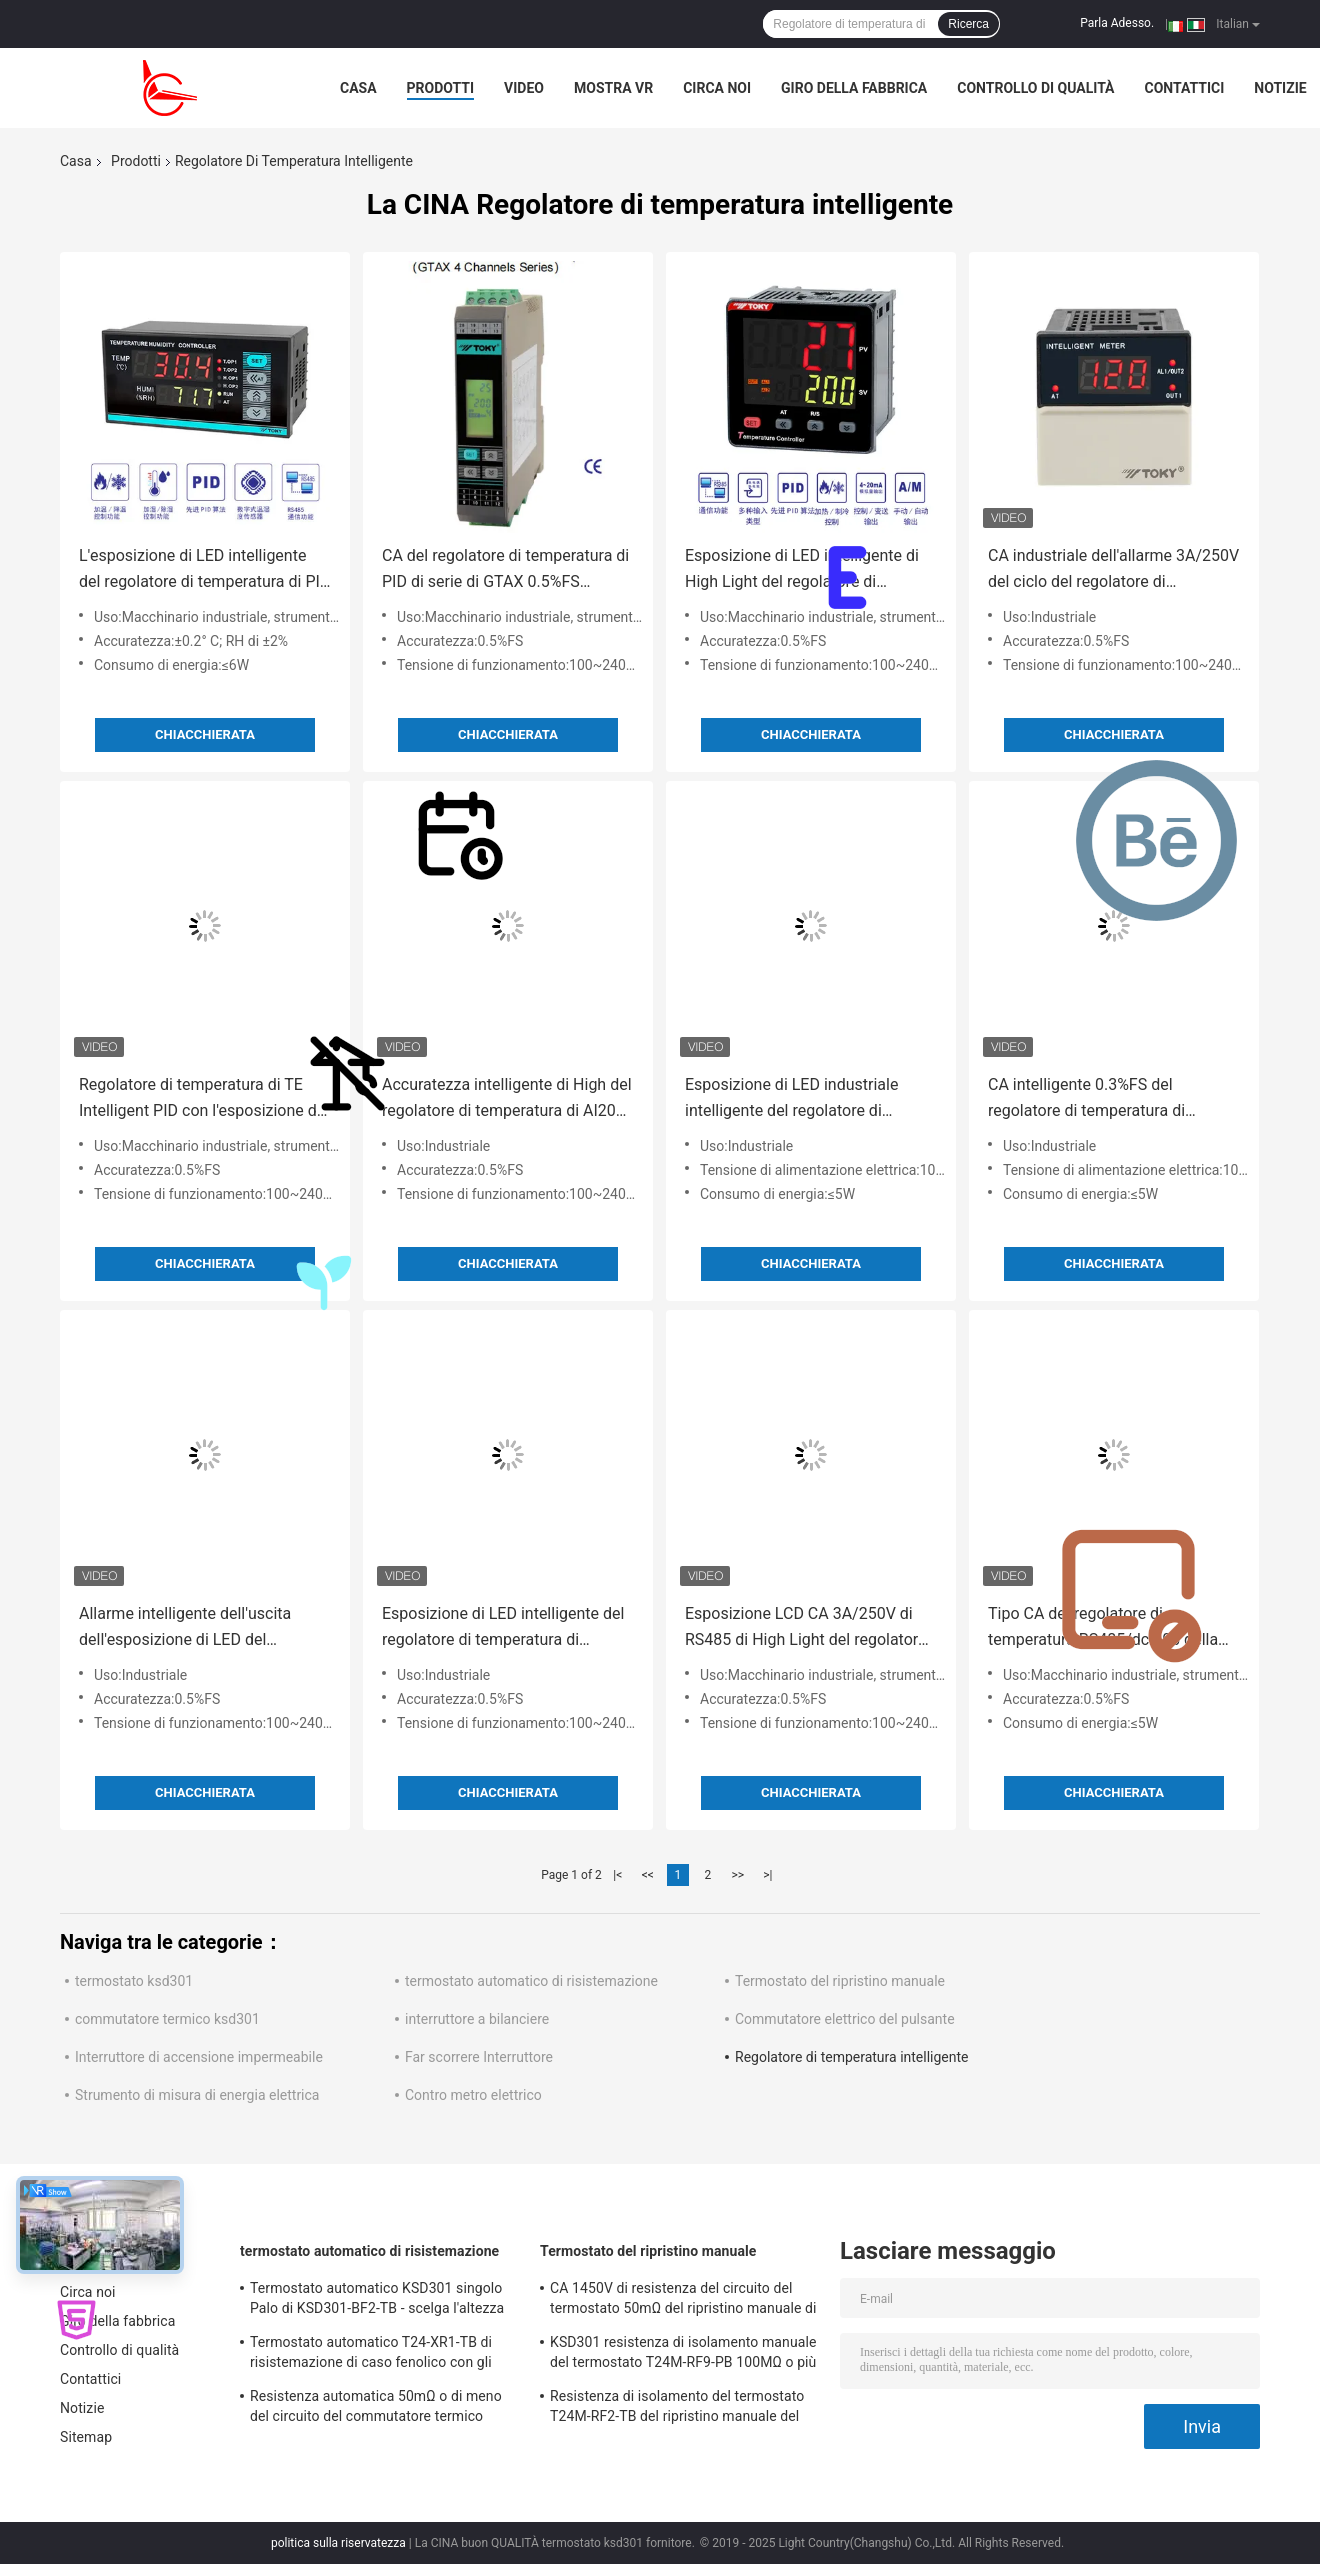 Image resolution: width=1320 pixels, height=2564 pixels. Describe the element at coordinates (1128, 1589) in the screenshot. I see `disconnect or remove iPad from horizontal display` at that location.